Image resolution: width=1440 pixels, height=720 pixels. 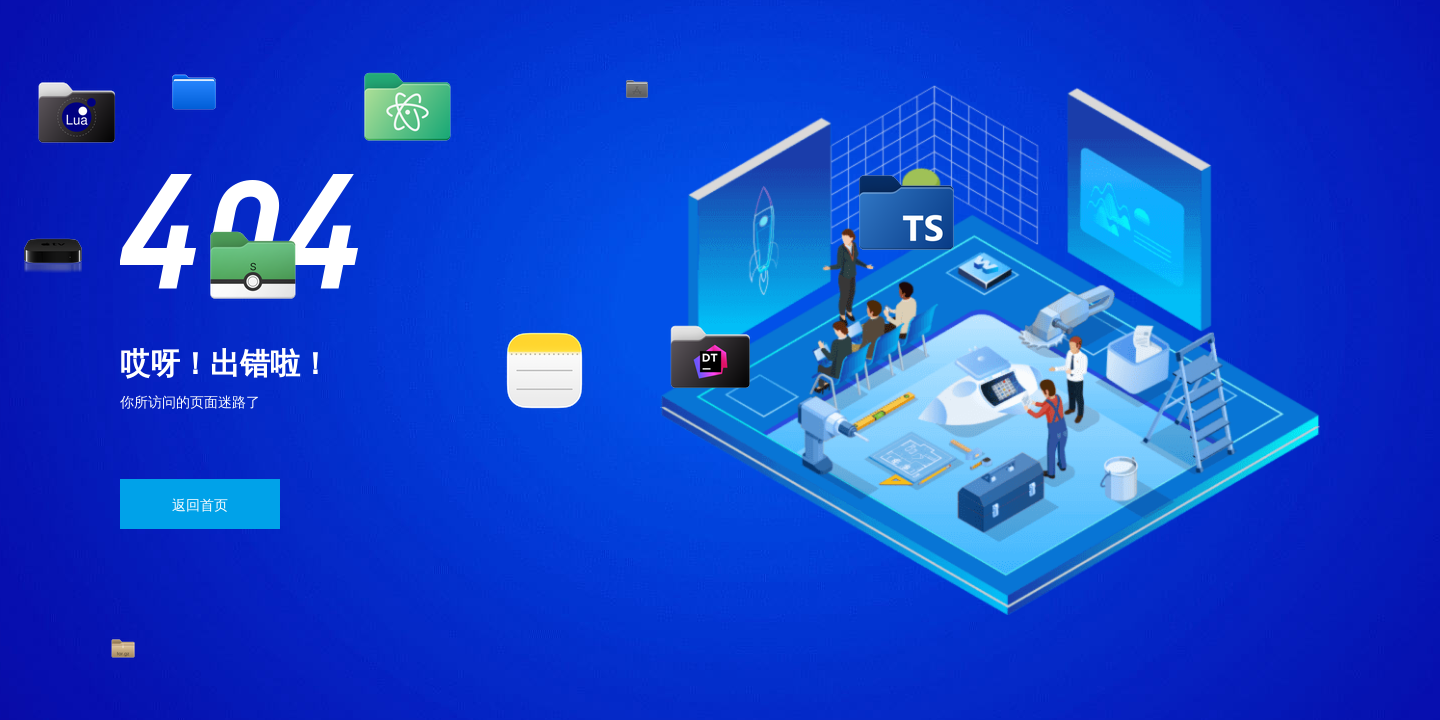 What do you see at coordinates (76, 114) in the screenshot?
I see `folder containing lua scripts or projects` at bounding box center [76, 114].